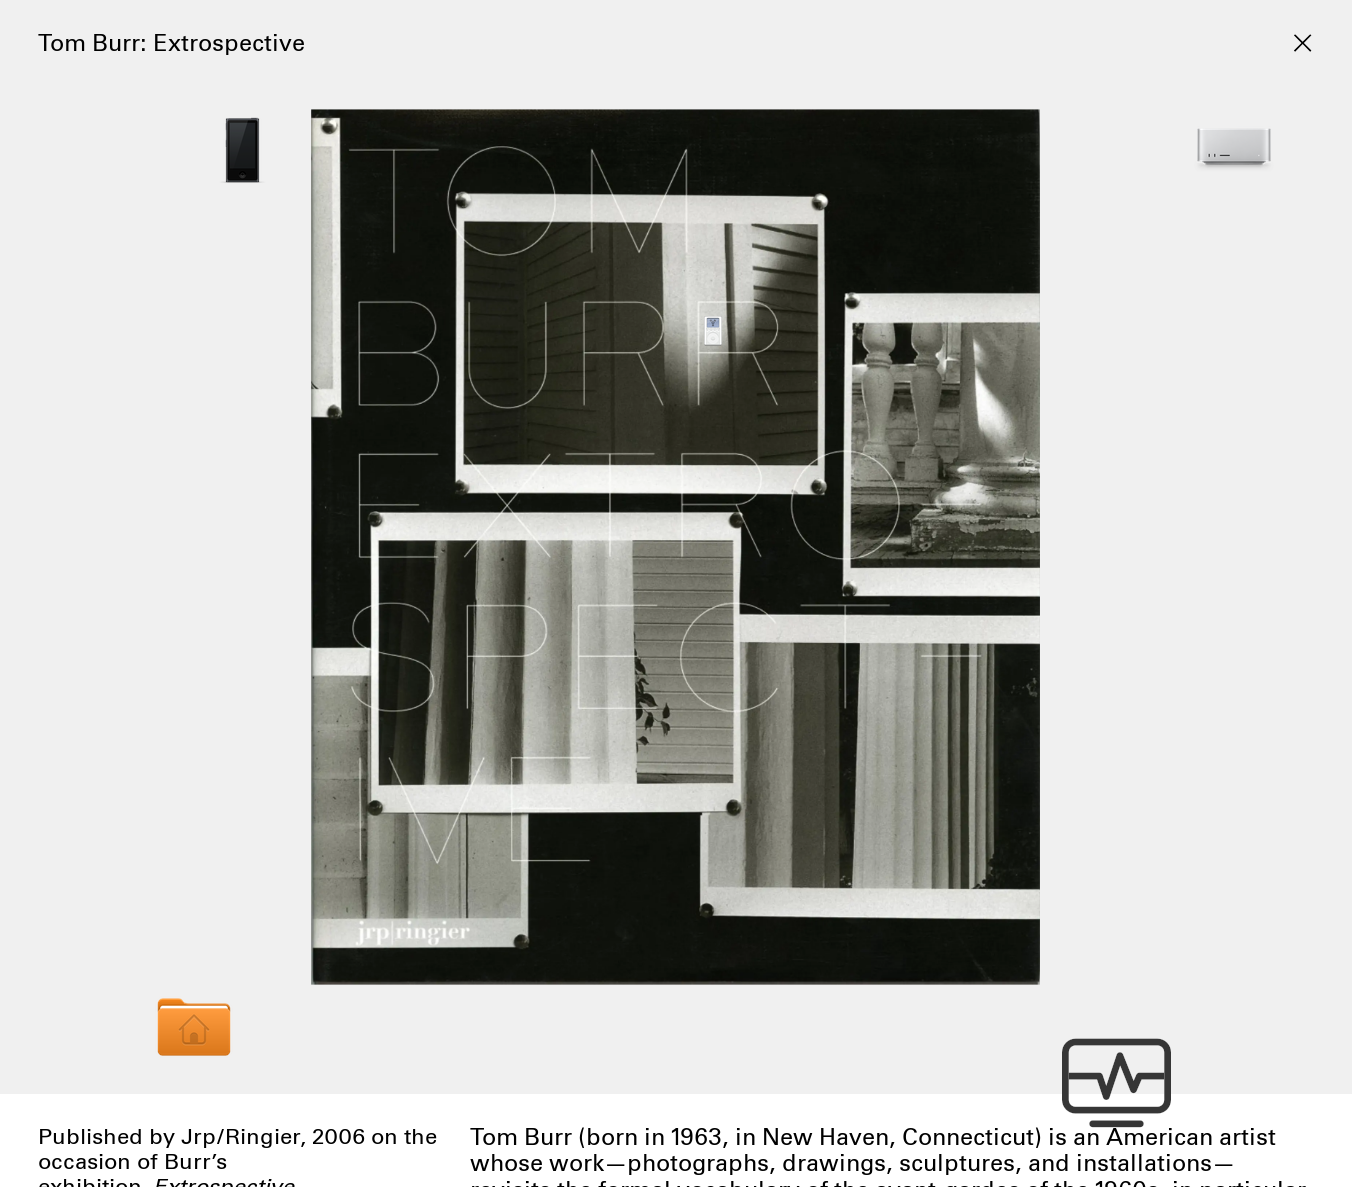 This screenshot has width=1352, height=1187. I want to click on access device diagnostics and system health, so click(1116, 1079).